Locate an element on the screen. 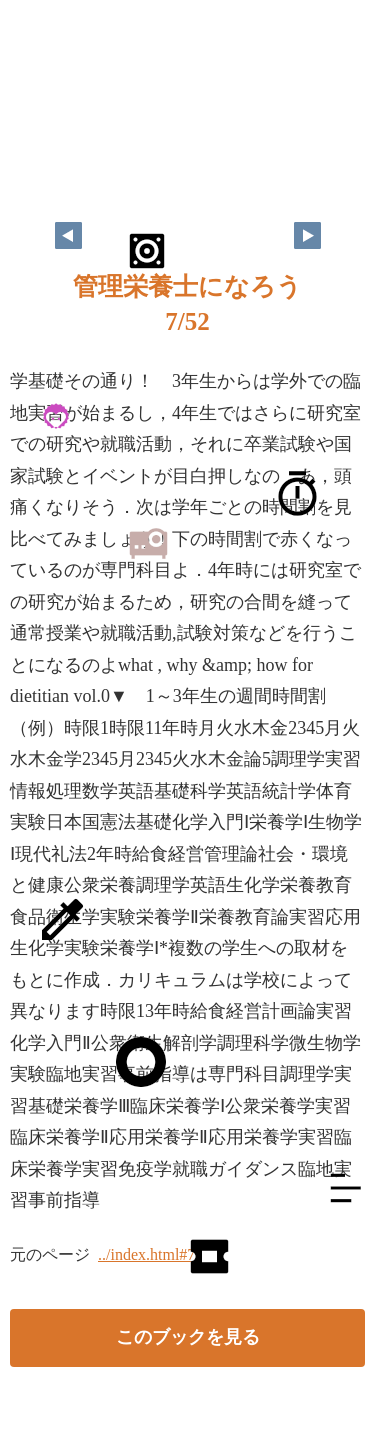  open HedgeDoc collaborative markdown editor is located at coordinates (56, 416).